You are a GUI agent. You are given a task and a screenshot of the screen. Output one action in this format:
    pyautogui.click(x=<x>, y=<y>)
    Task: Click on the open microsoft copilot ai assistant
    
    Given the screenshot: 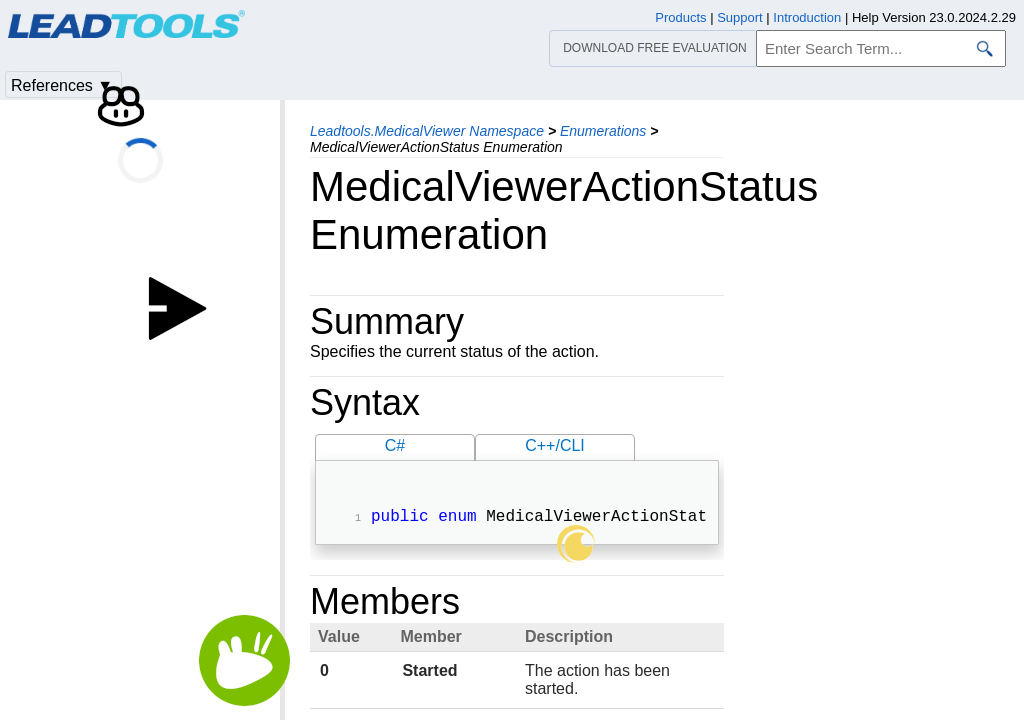 What is the action you would take?
    pyautogui.click(x=121, y=106)
    